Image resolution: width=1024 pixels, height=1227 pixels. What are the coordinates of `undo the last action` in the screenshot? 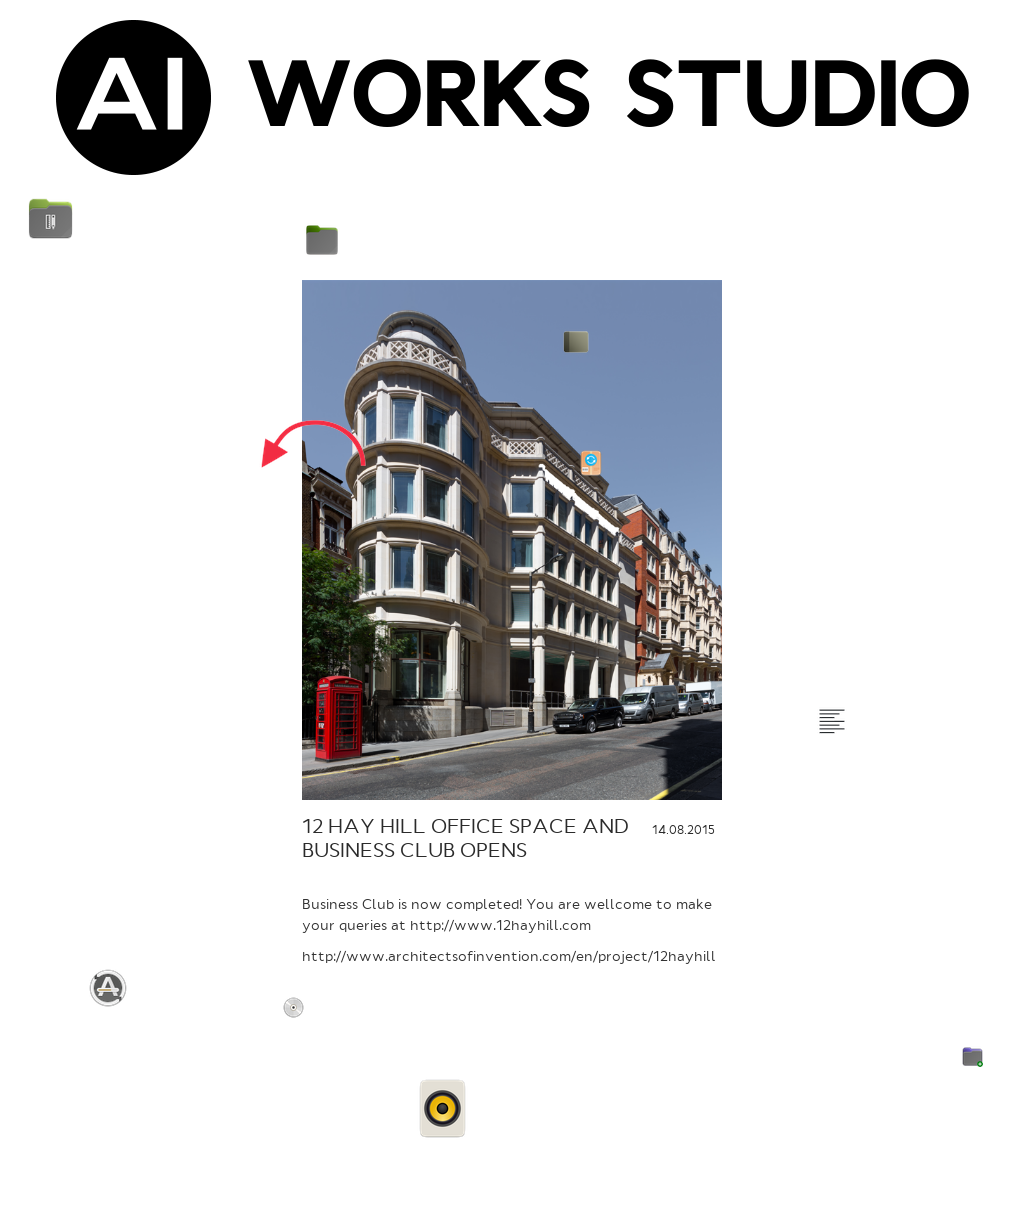 It's located at (313, 443).